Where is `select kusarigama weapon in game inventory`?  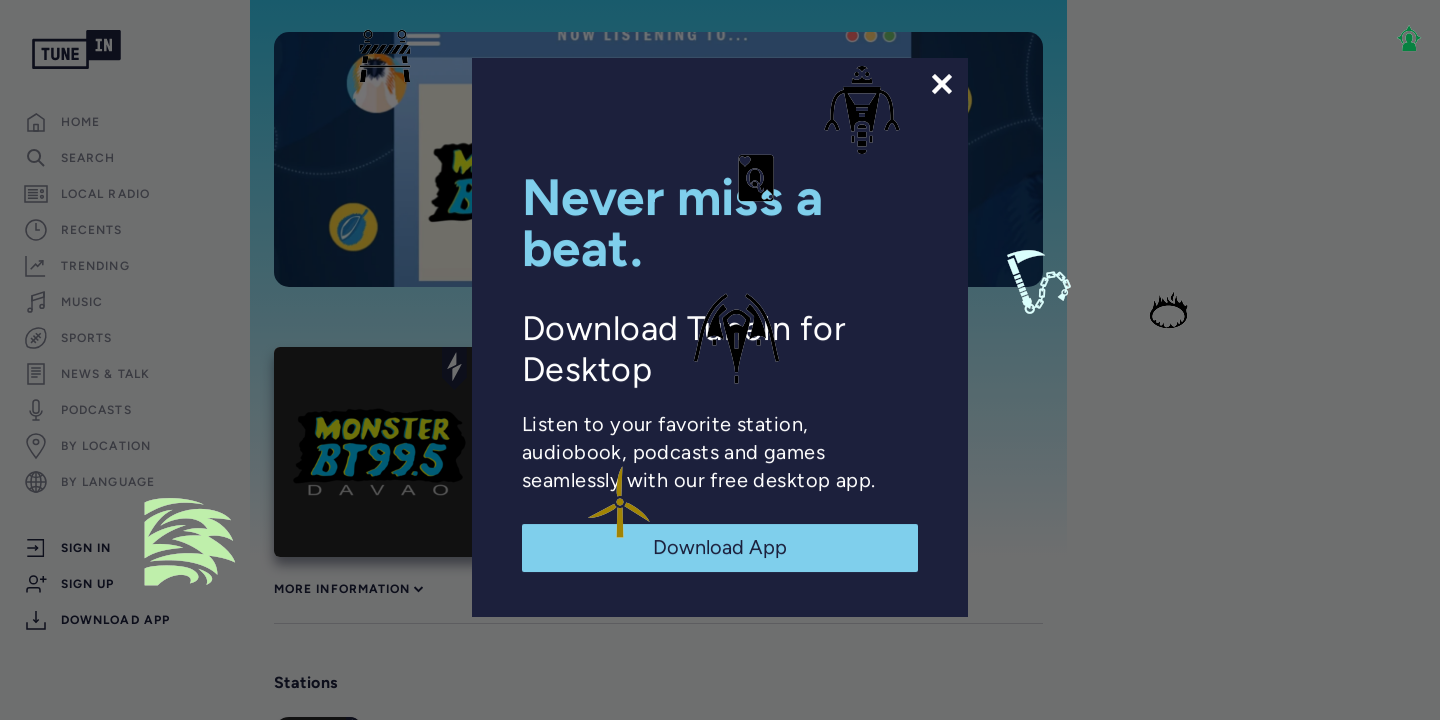 select kusarigama weapon in game inventory is located at coordinates (1039, 282).